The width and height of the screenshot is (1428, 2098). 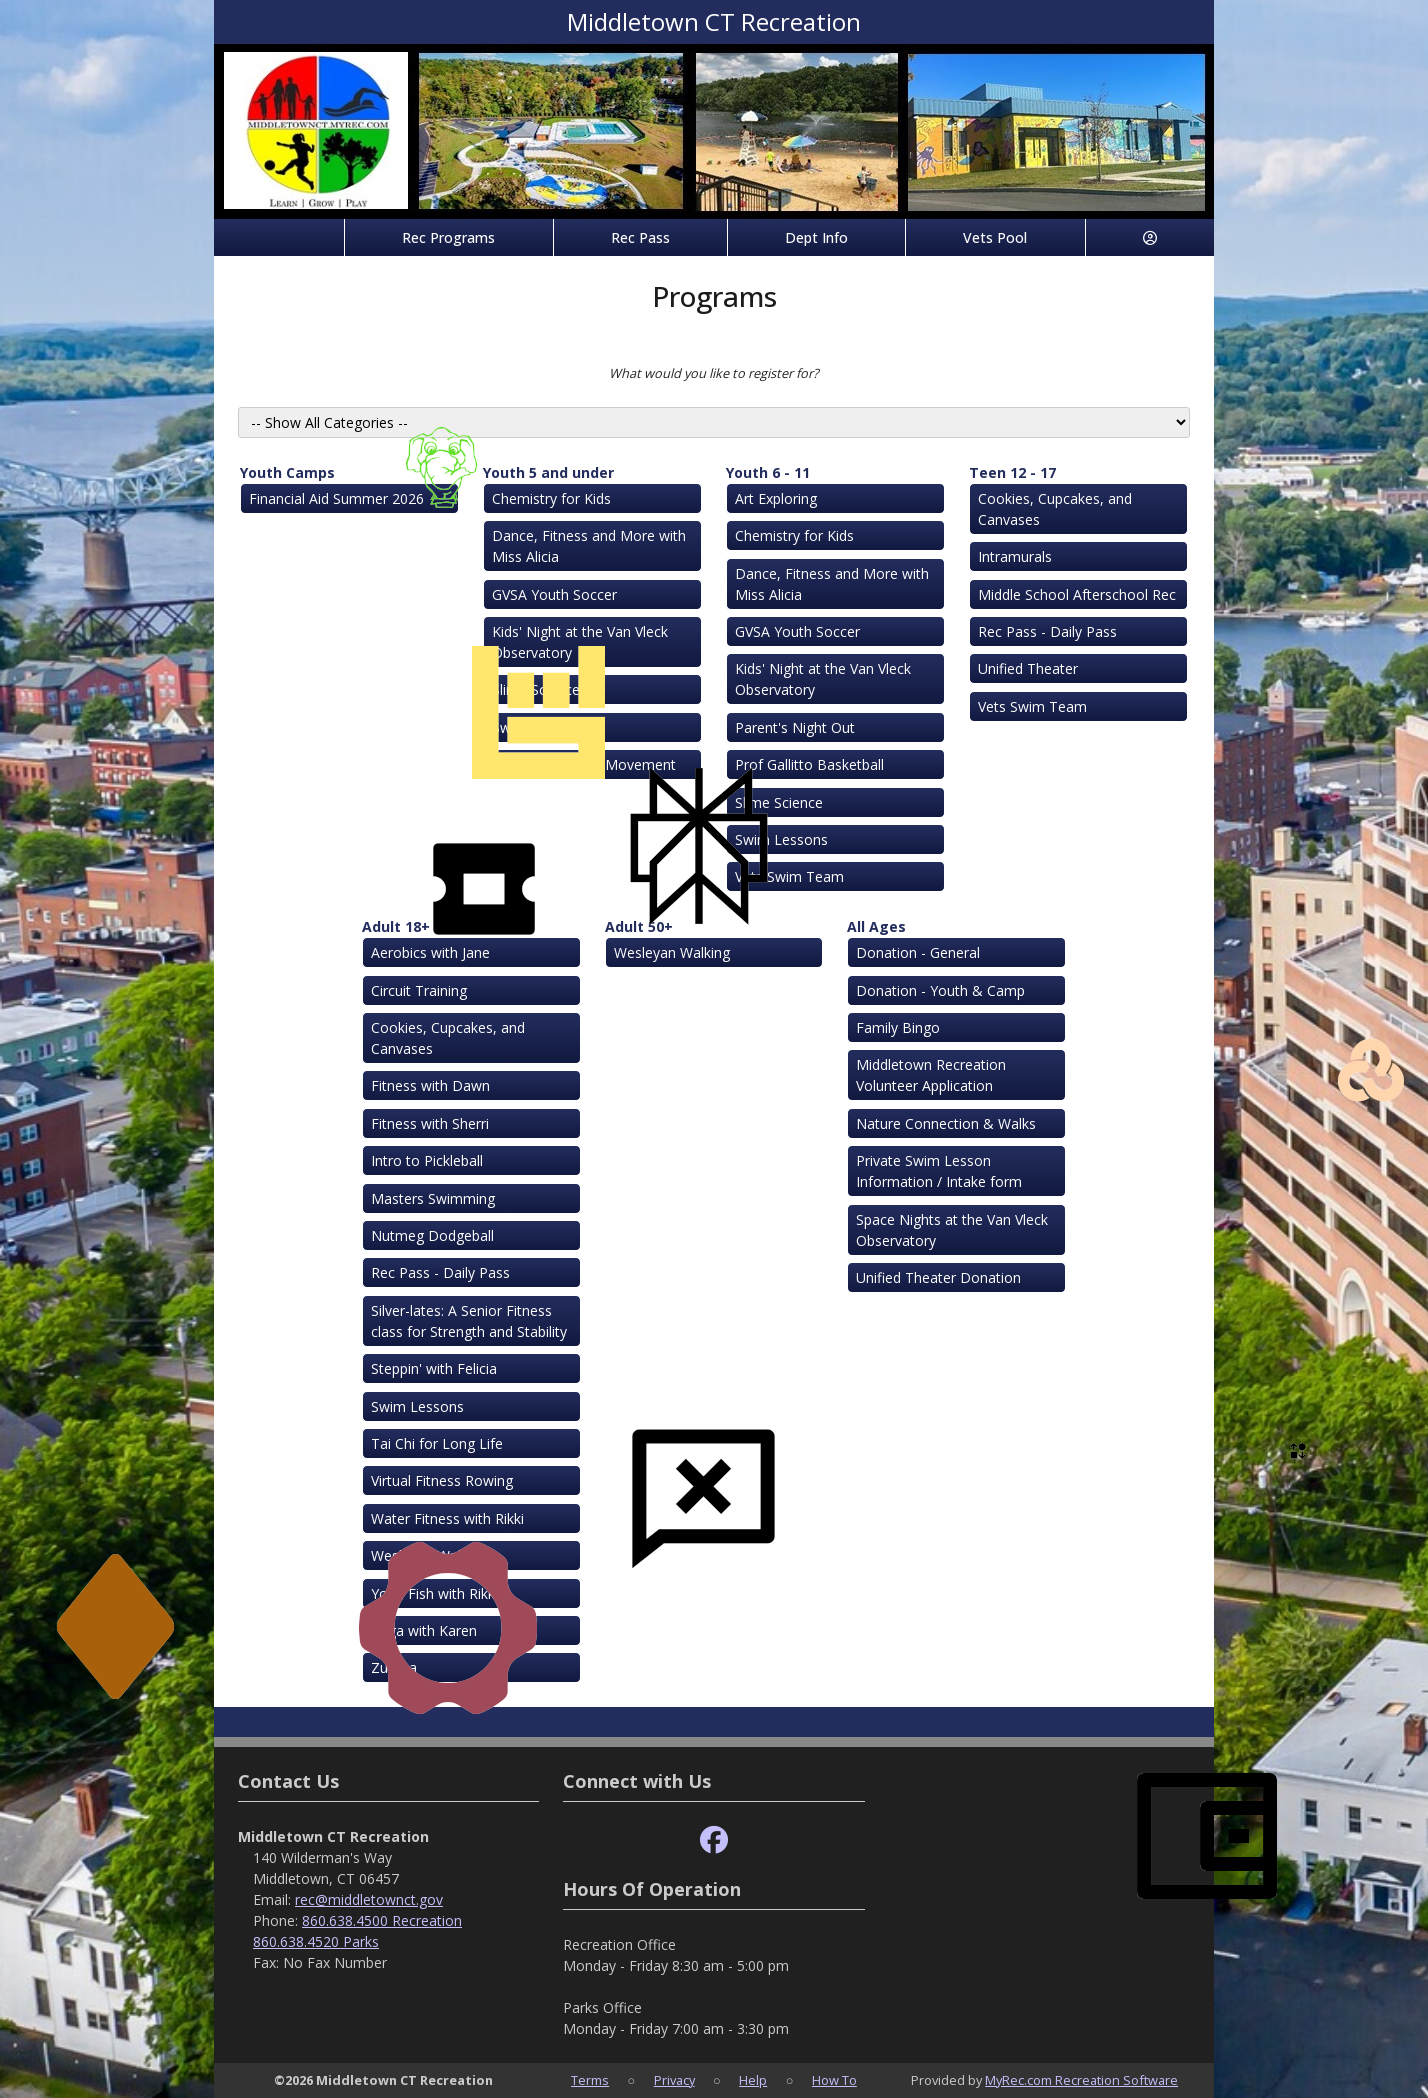 I want to click on swap or exchange items, so click(x=1298, y=1451).